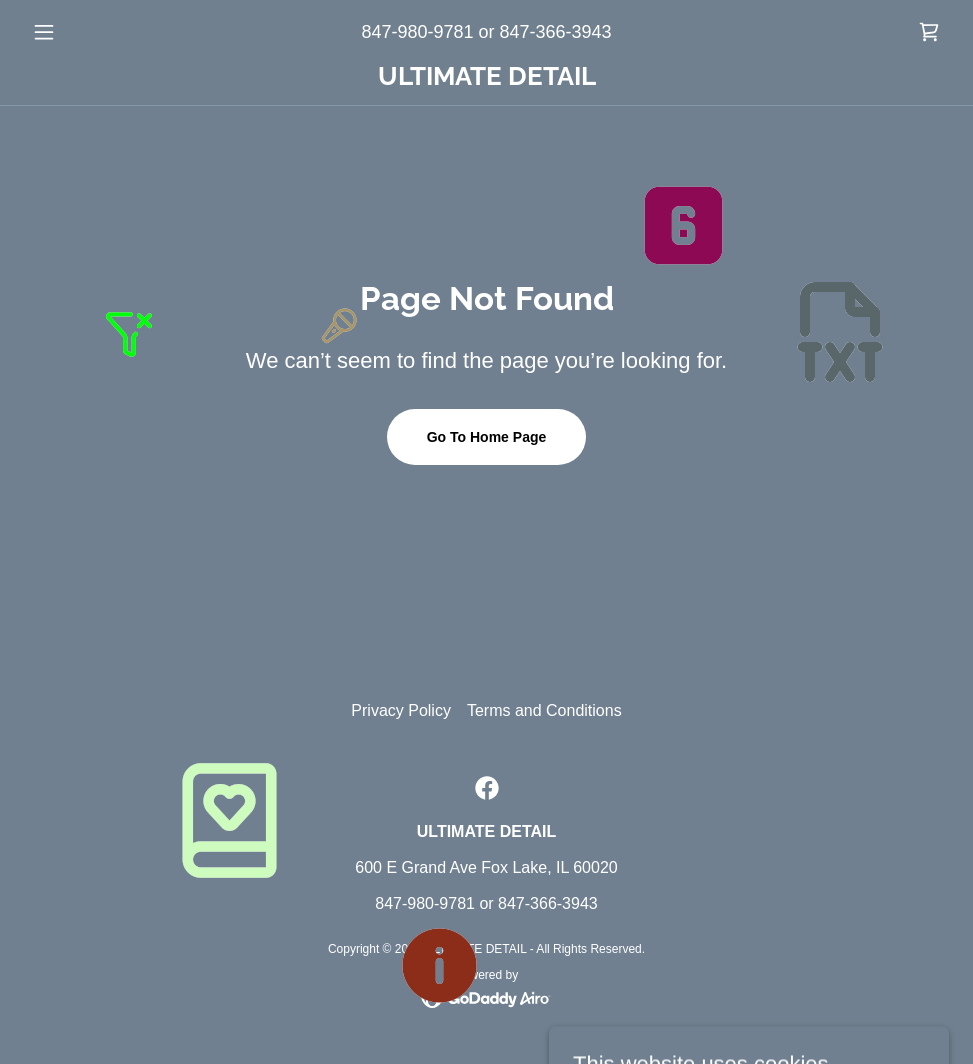 This screenshot has width=973, height=1064. Describe the element at coordinates (439, 965) in the screenshot. I see `view more information or details` at that location.